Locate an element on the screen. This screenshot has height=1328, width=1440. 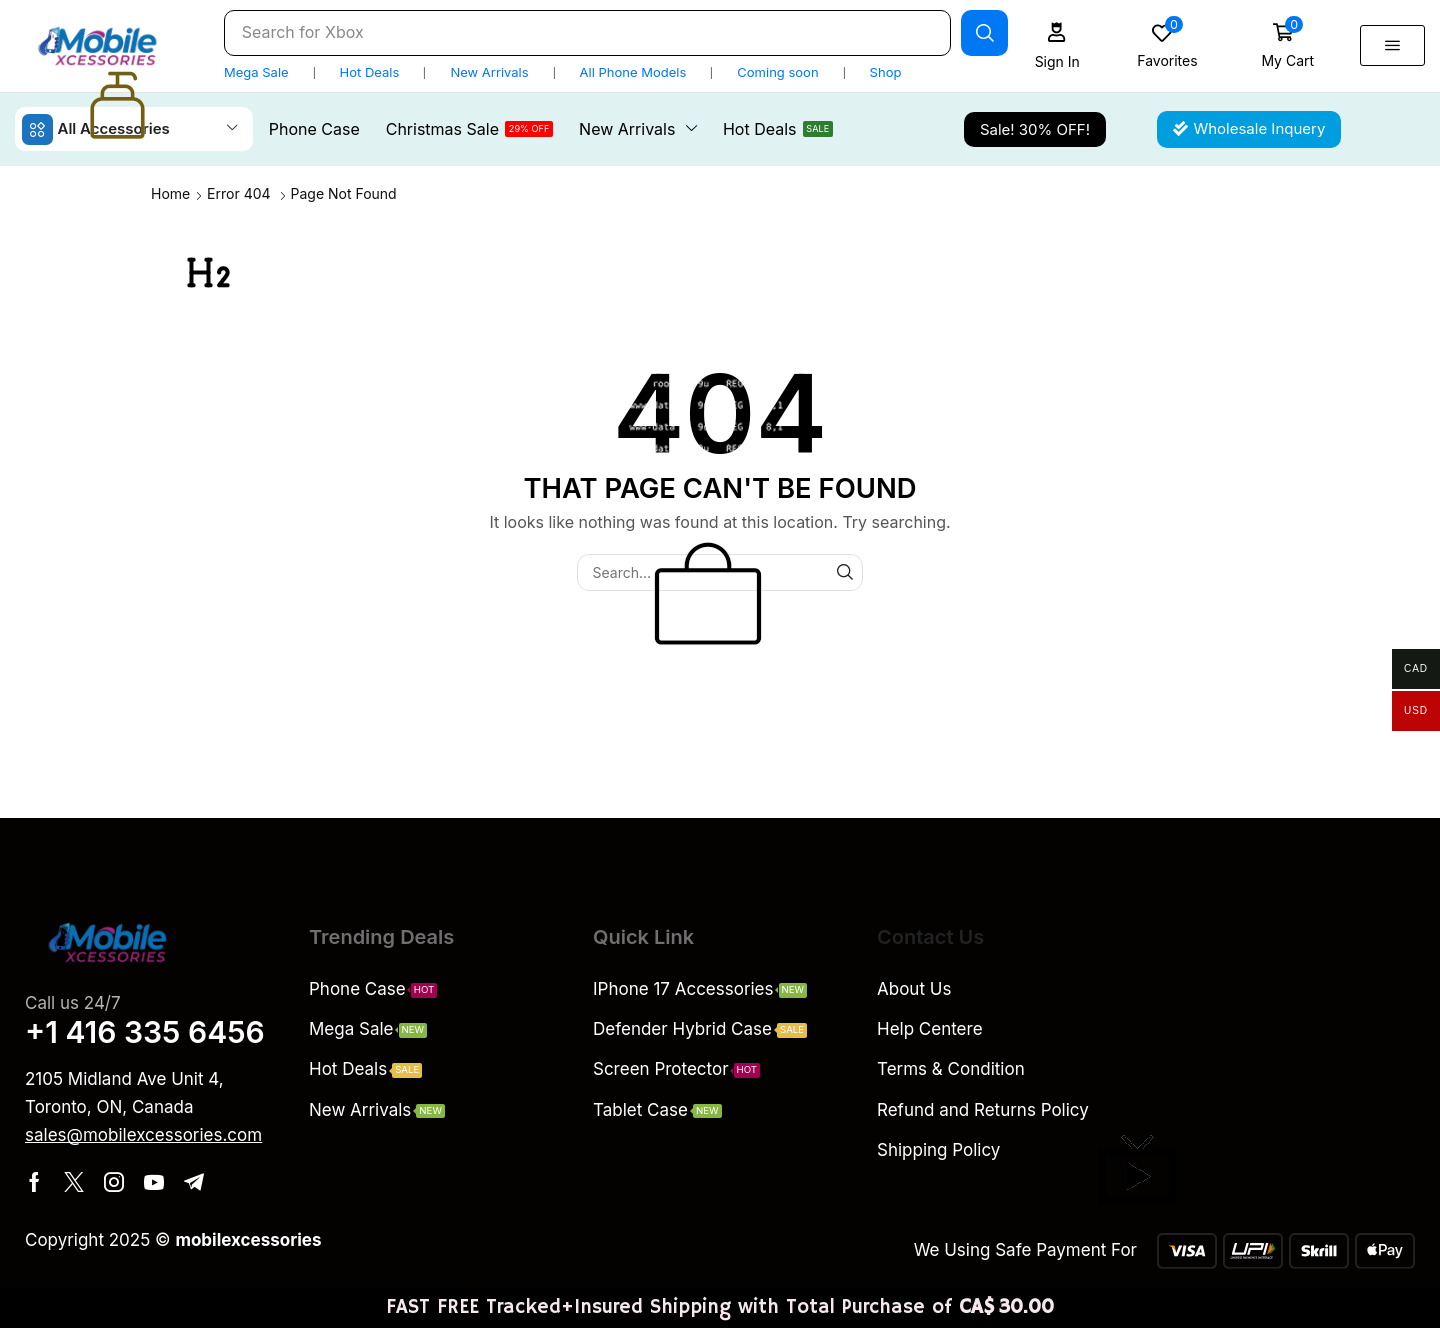
watch live television or streaming content is located at coordinates (1137, 1169).